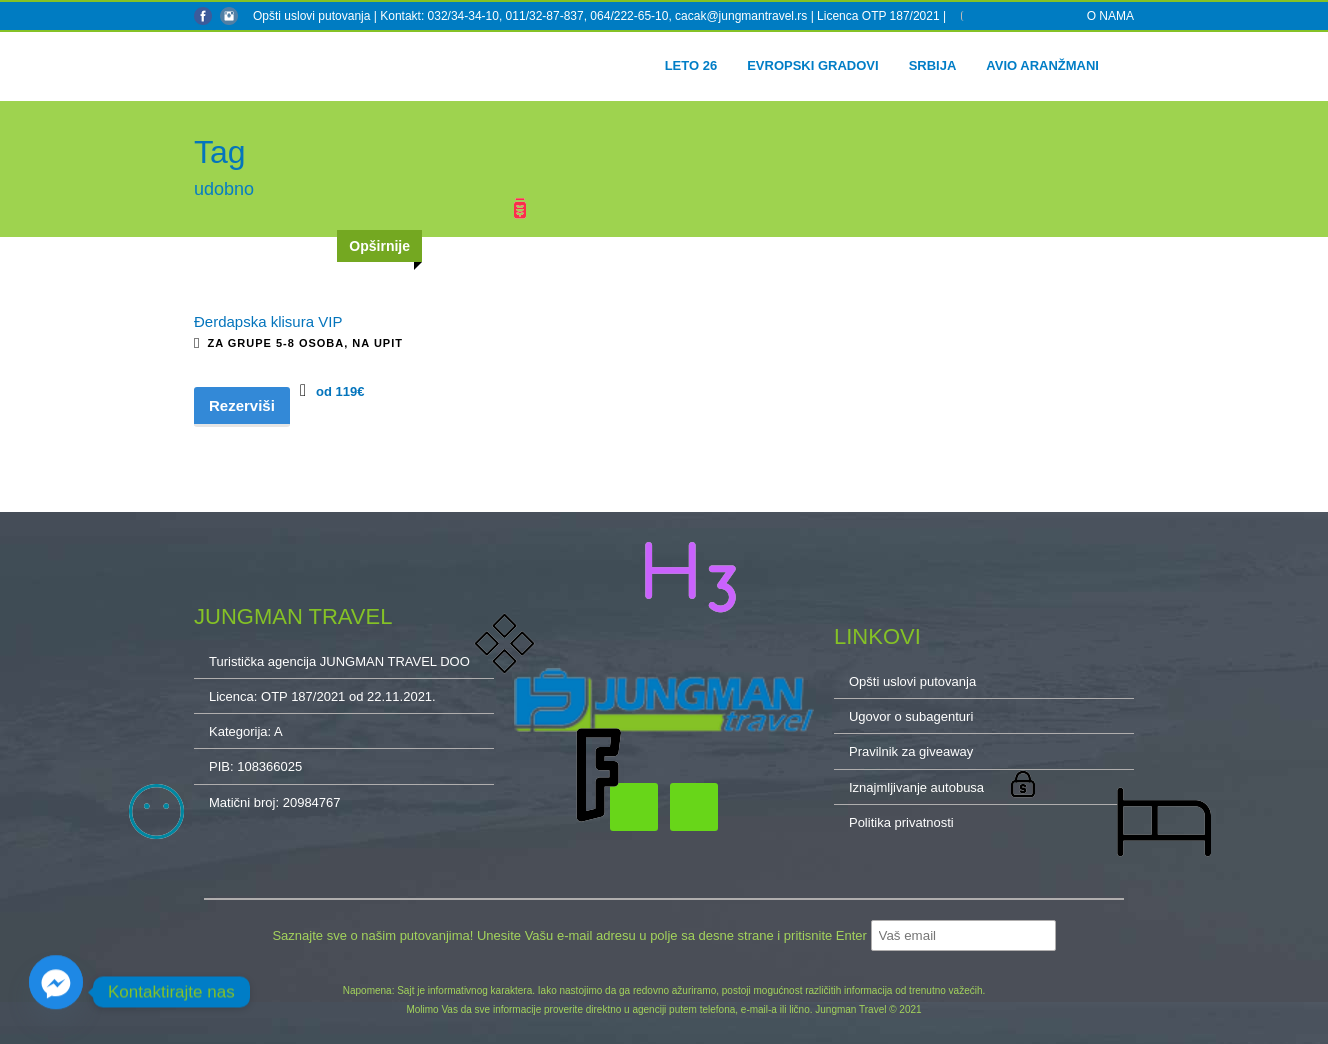  I want to click on launch fortnite game, so click(600, 775).